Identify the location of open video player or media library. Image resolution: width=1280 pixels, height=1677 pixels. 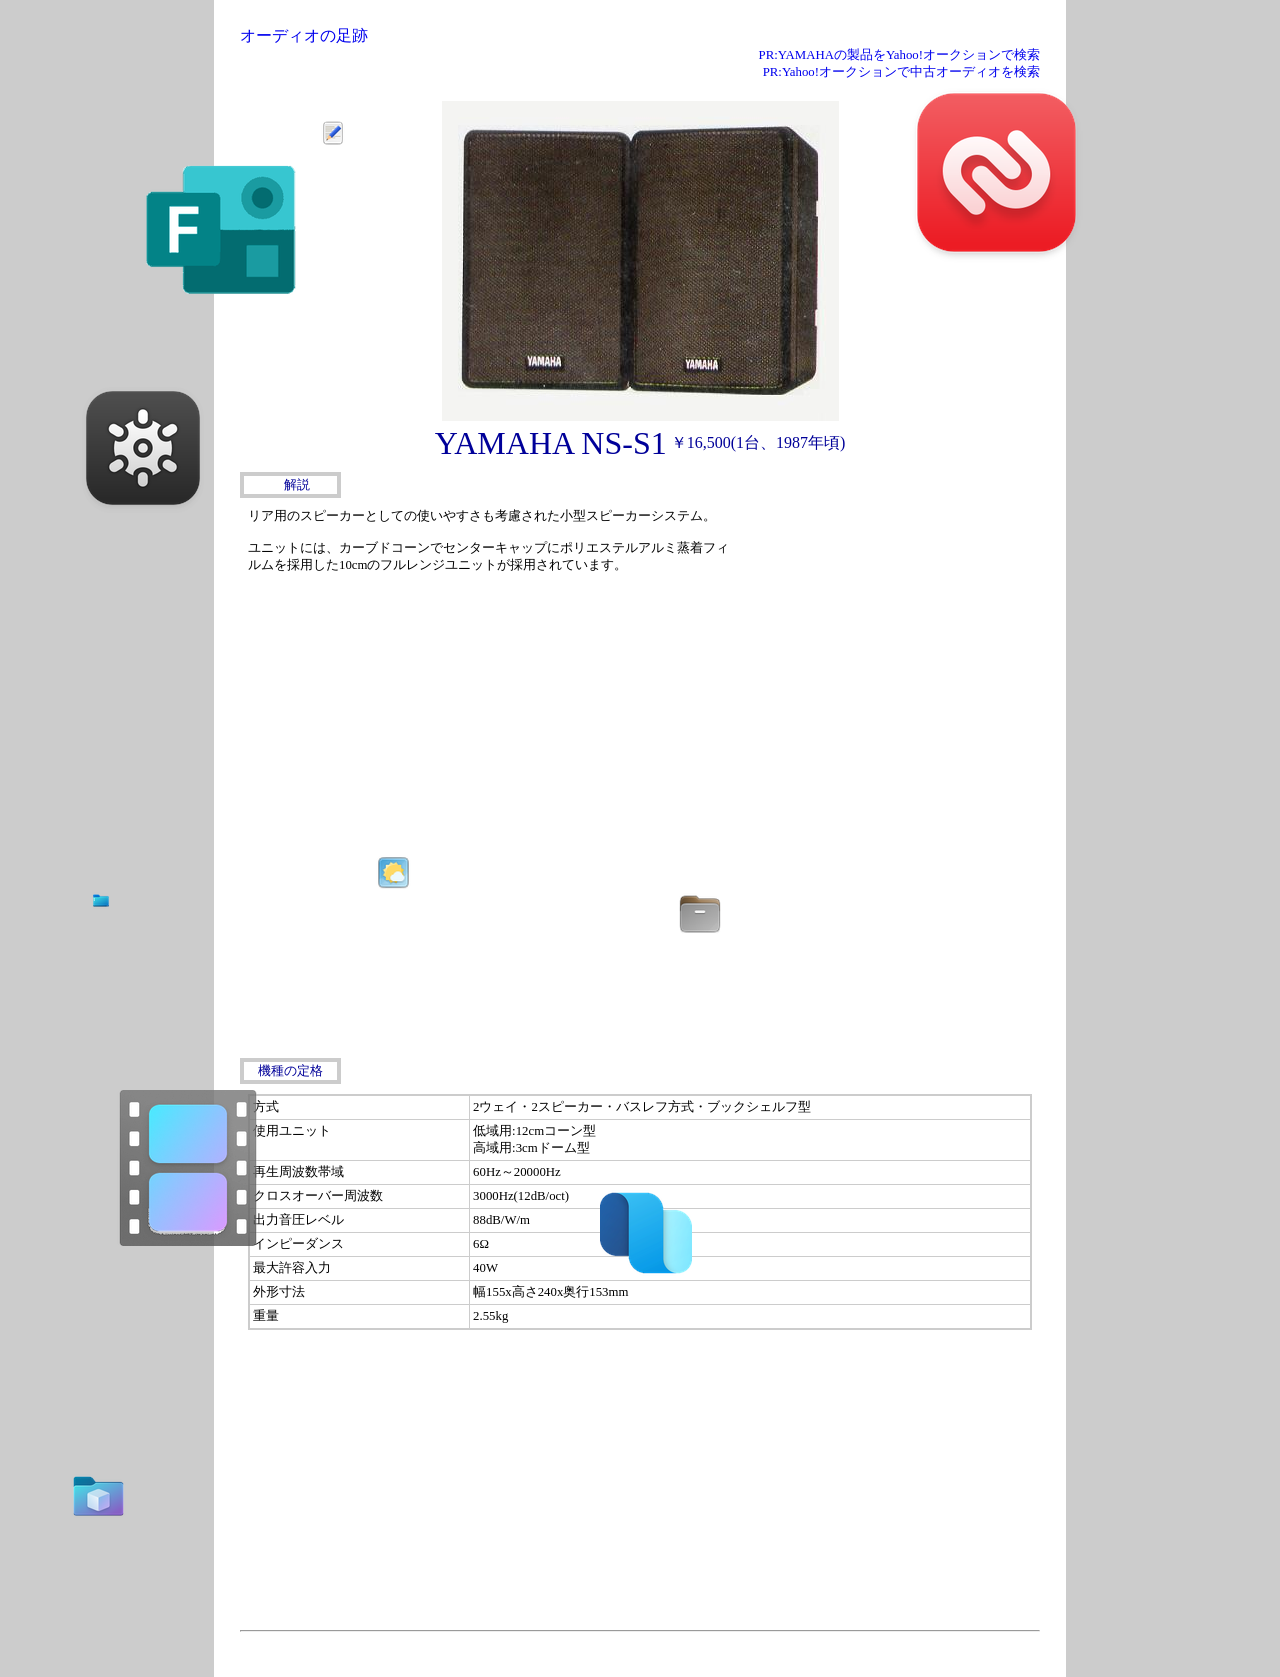
(188, 1168).